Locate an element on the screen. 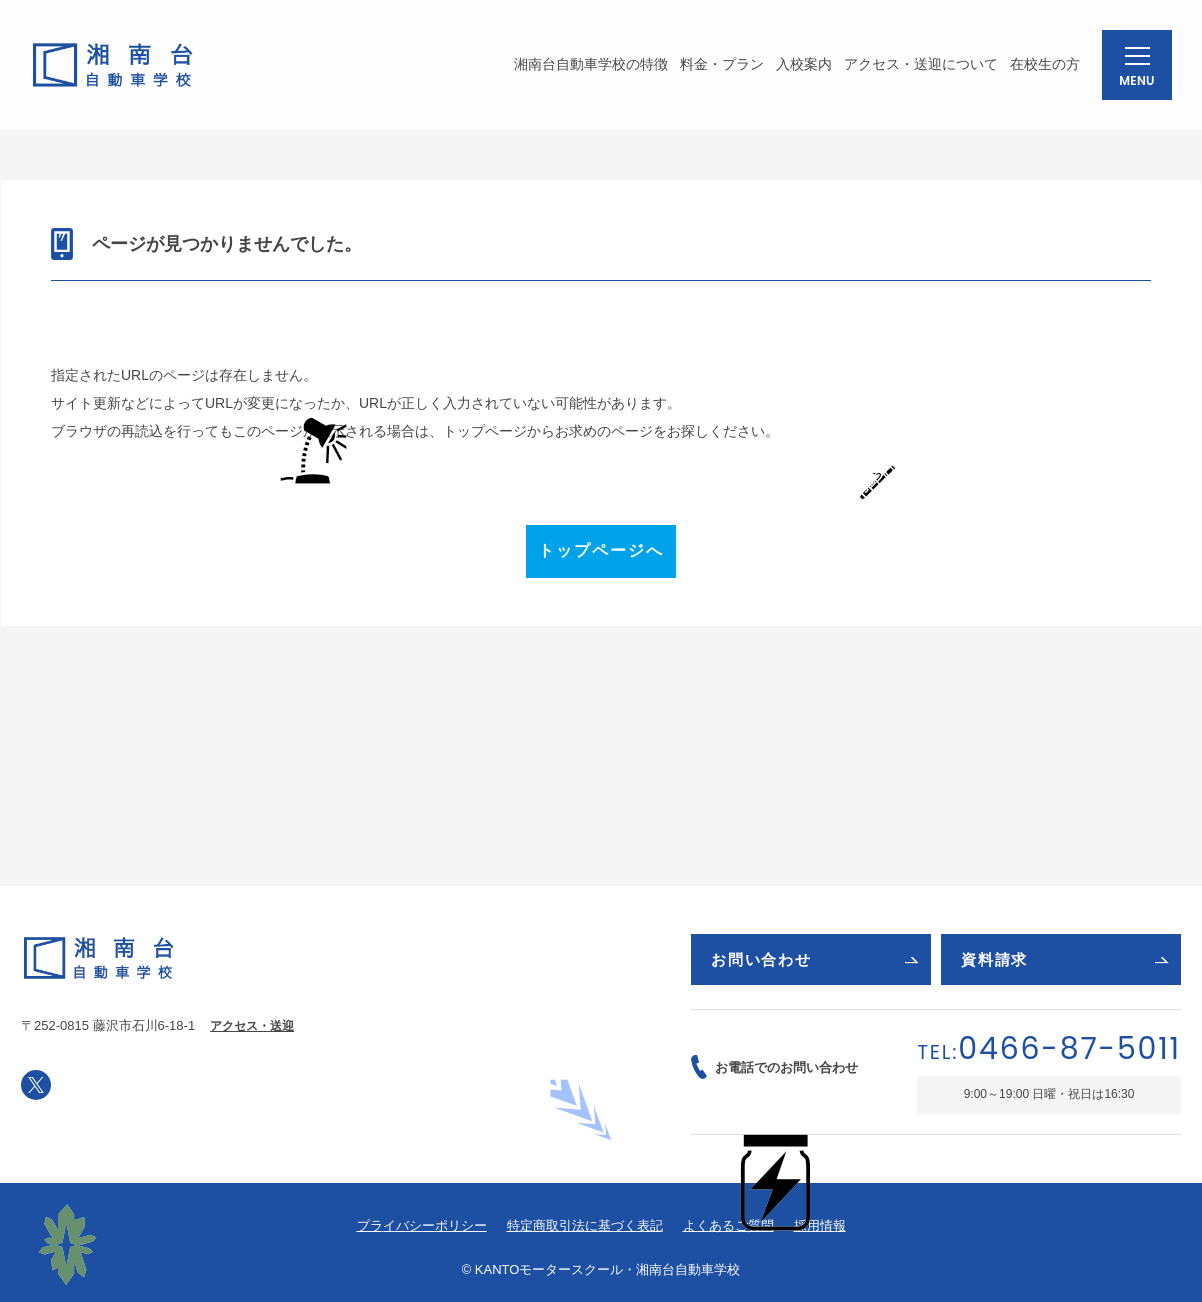  indicates a combo attack or chain skill is located at coordinates (581, 1110).